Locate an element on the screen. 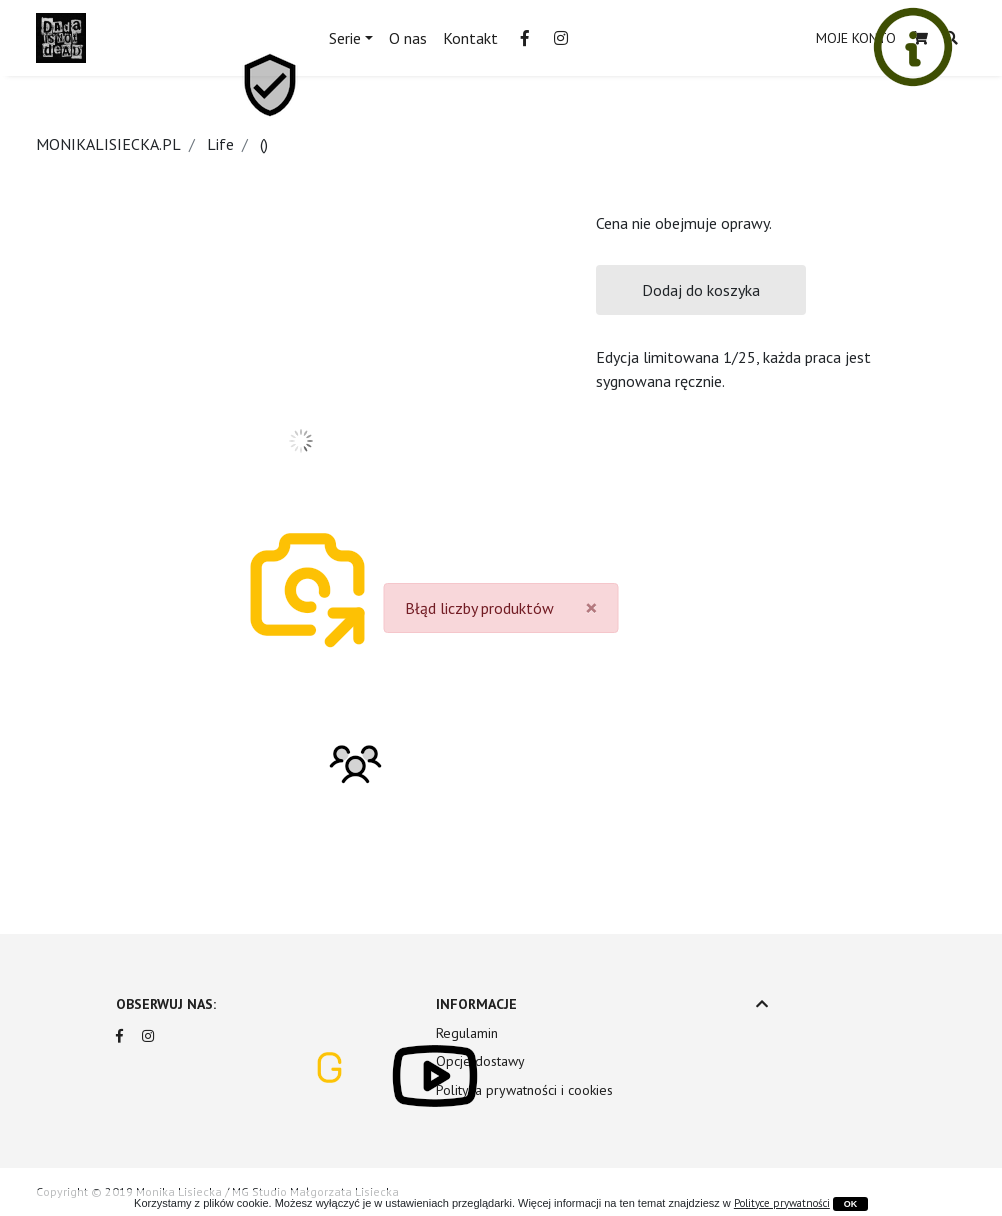 Image resolution: width=1002 pixels, height=1216 pixels. indicates a verified or trusted user account is located at coordinates (270, 85).